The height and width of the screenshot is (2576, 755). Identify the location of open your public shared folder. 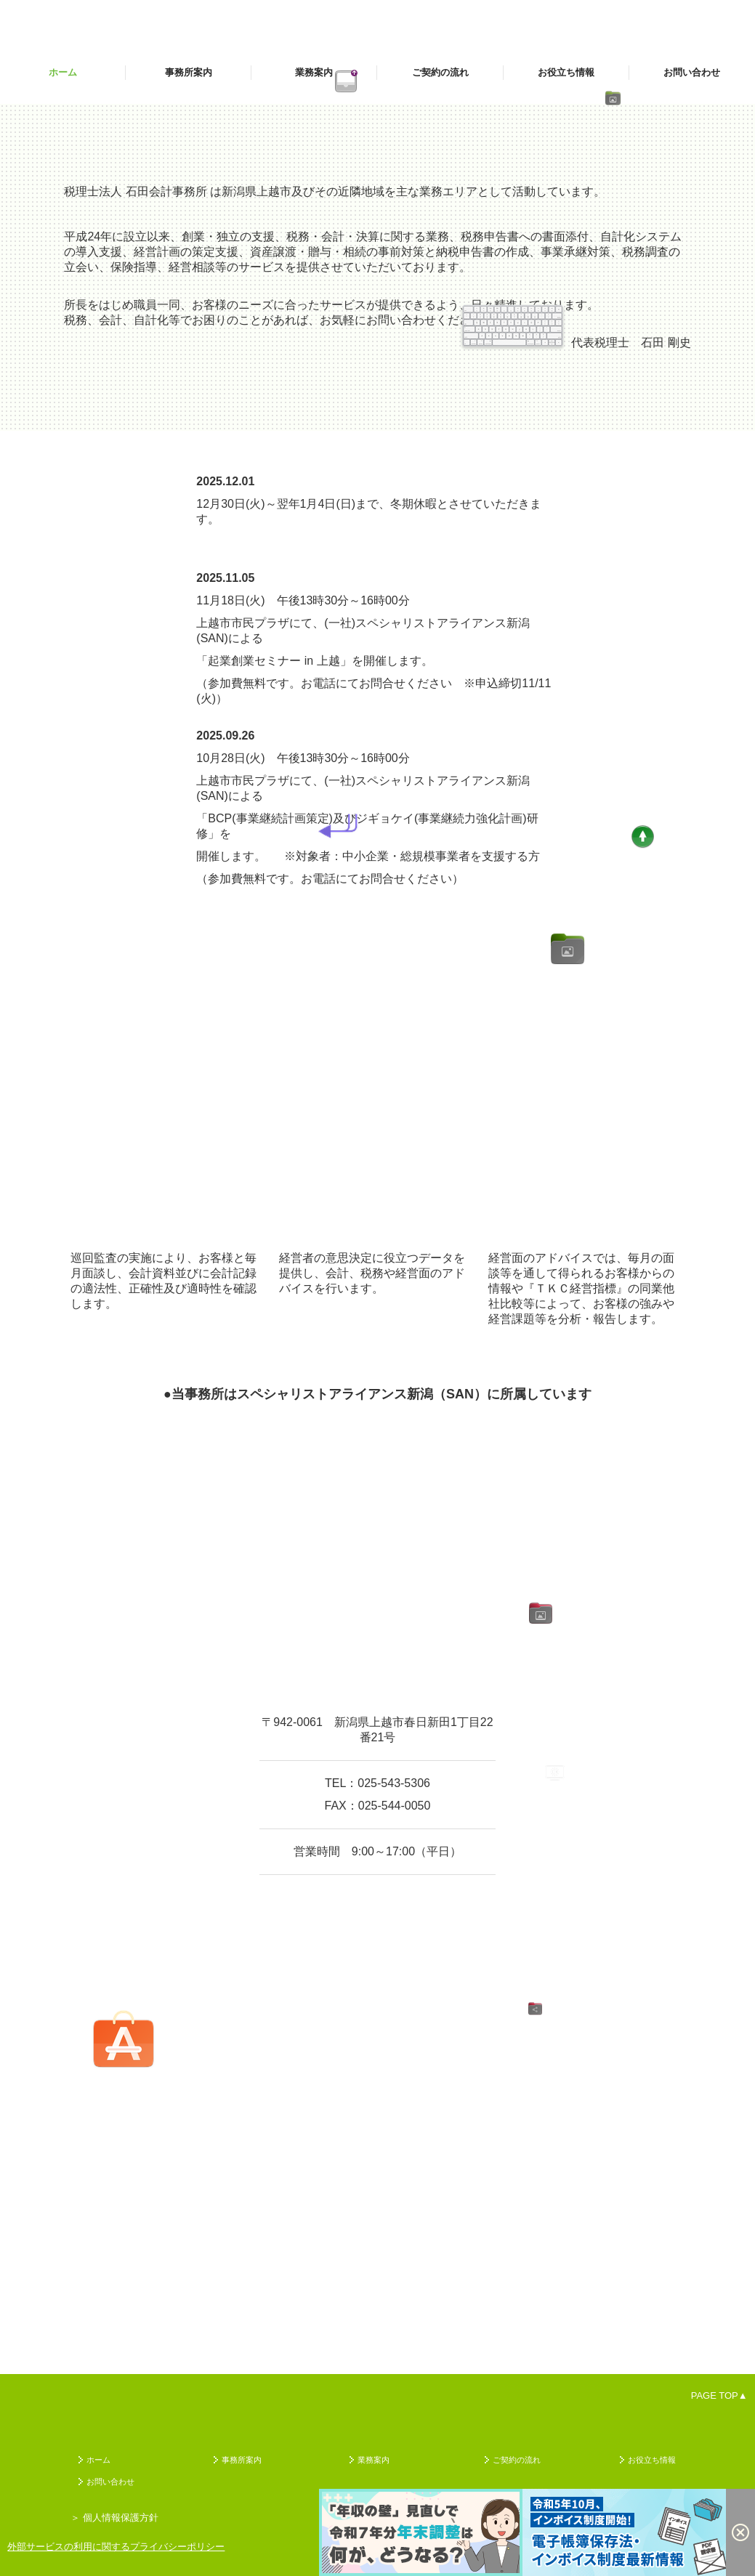
(535, 2008).